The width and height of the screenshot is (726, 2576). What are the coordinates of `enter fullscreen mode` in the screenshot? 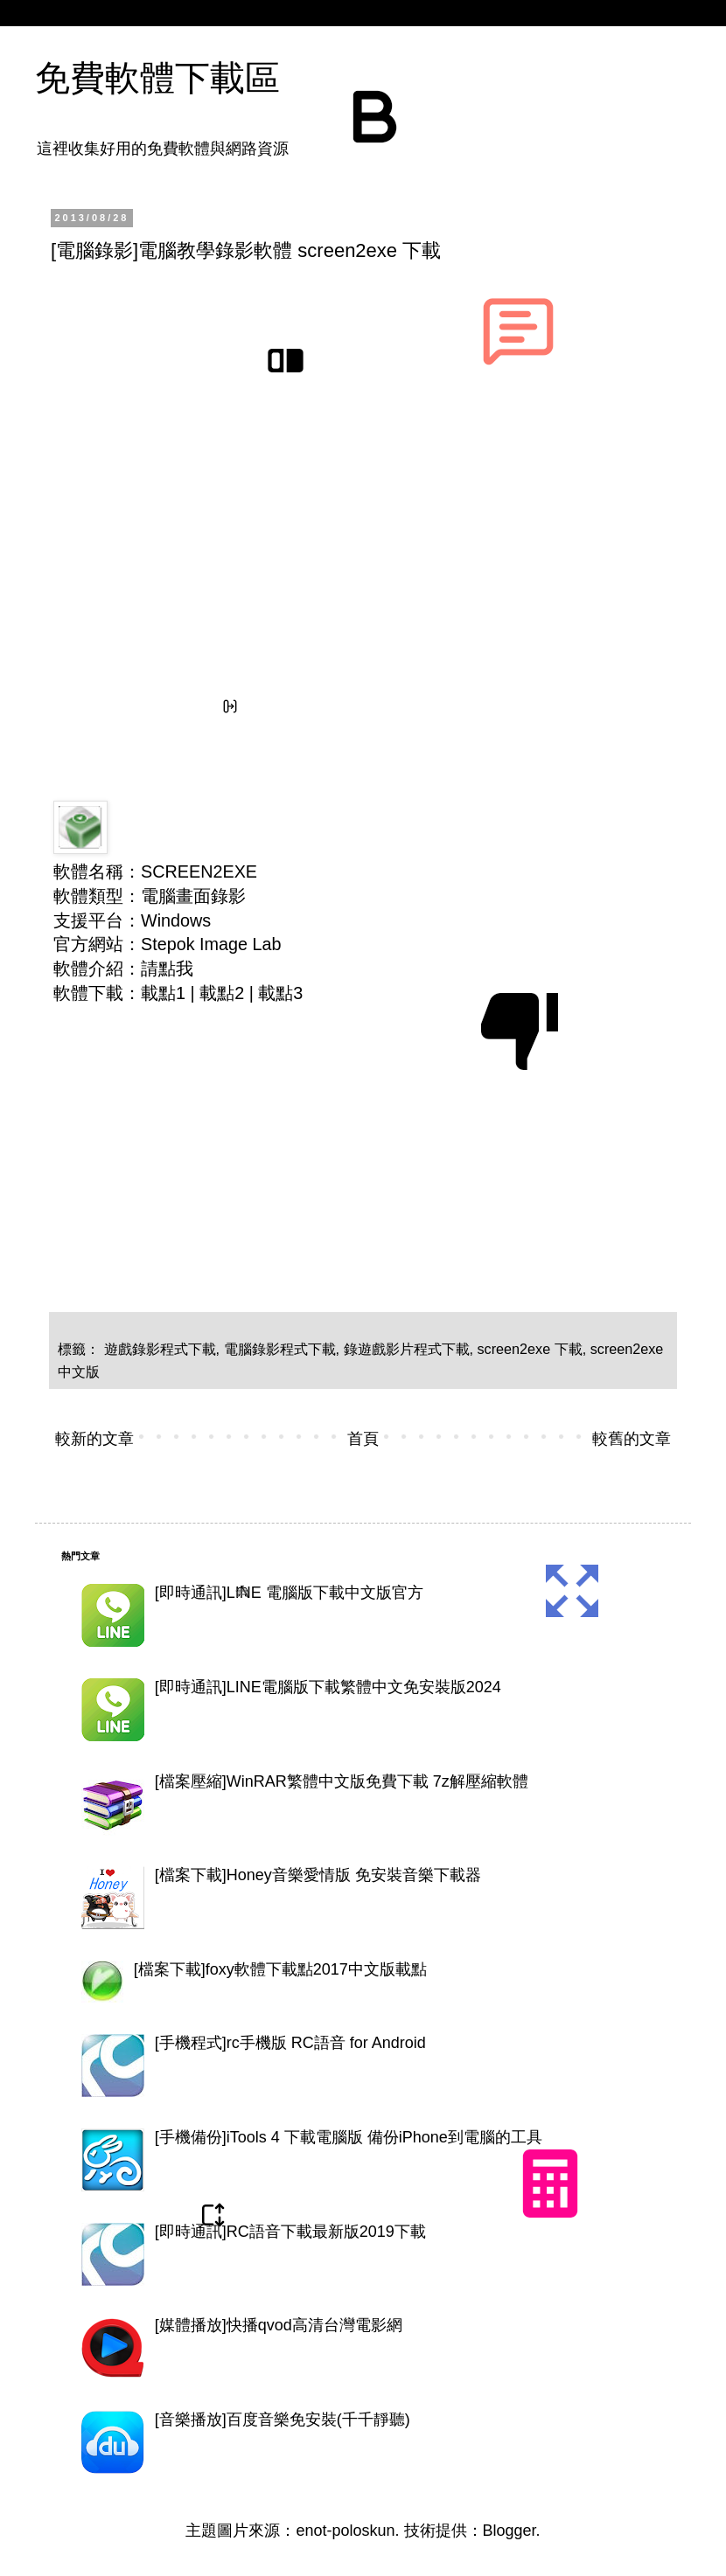 It's located at (572, 1591).